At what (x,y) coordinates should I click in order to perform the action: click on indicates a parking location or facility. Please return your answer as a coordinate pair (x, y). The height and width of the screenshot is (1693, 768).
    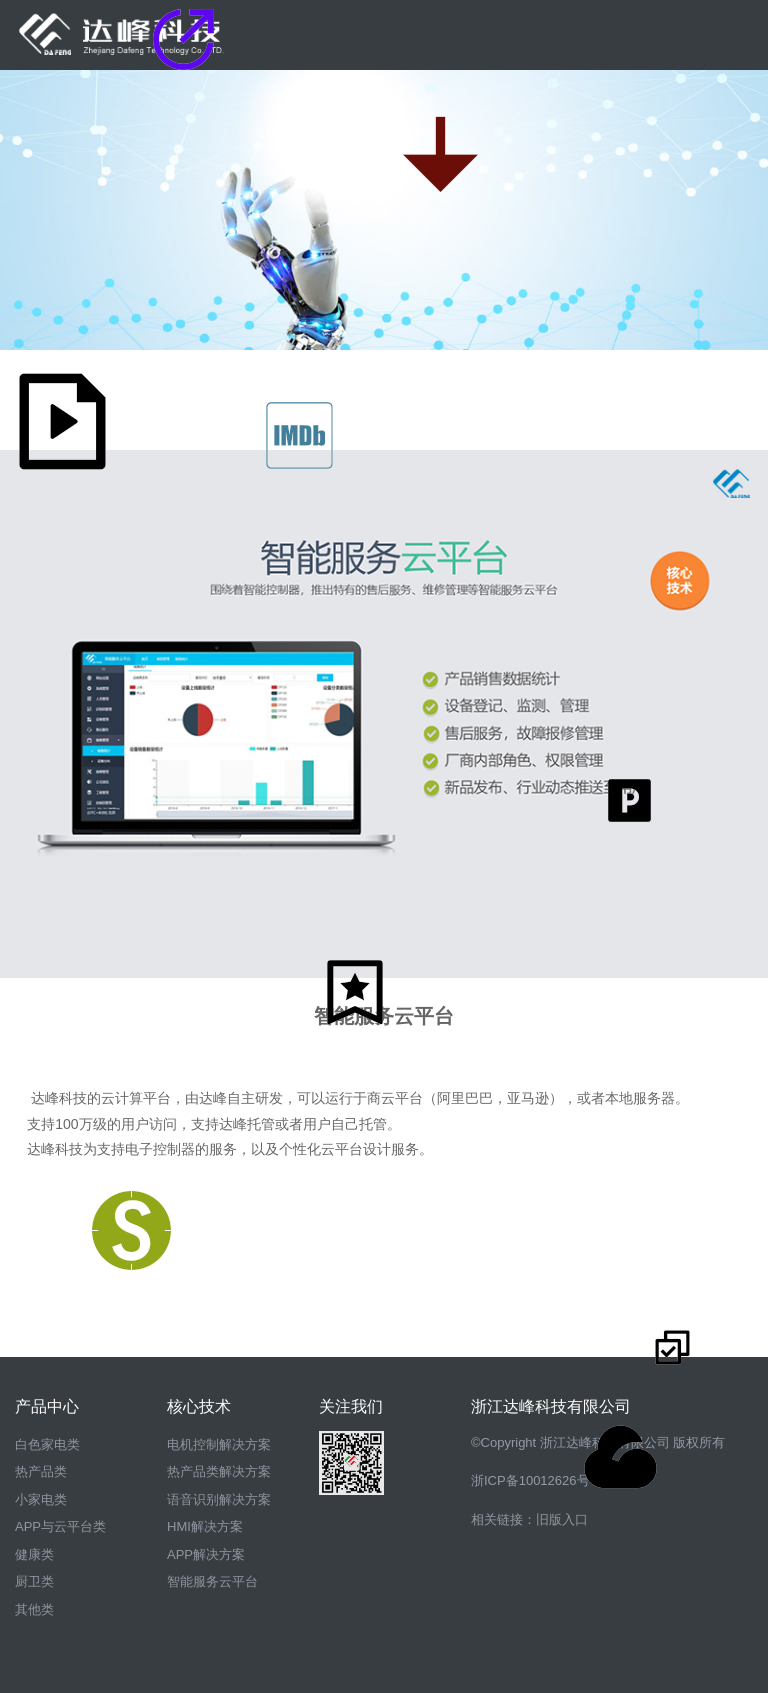
    Looking at the image, I should click on (629, 800).